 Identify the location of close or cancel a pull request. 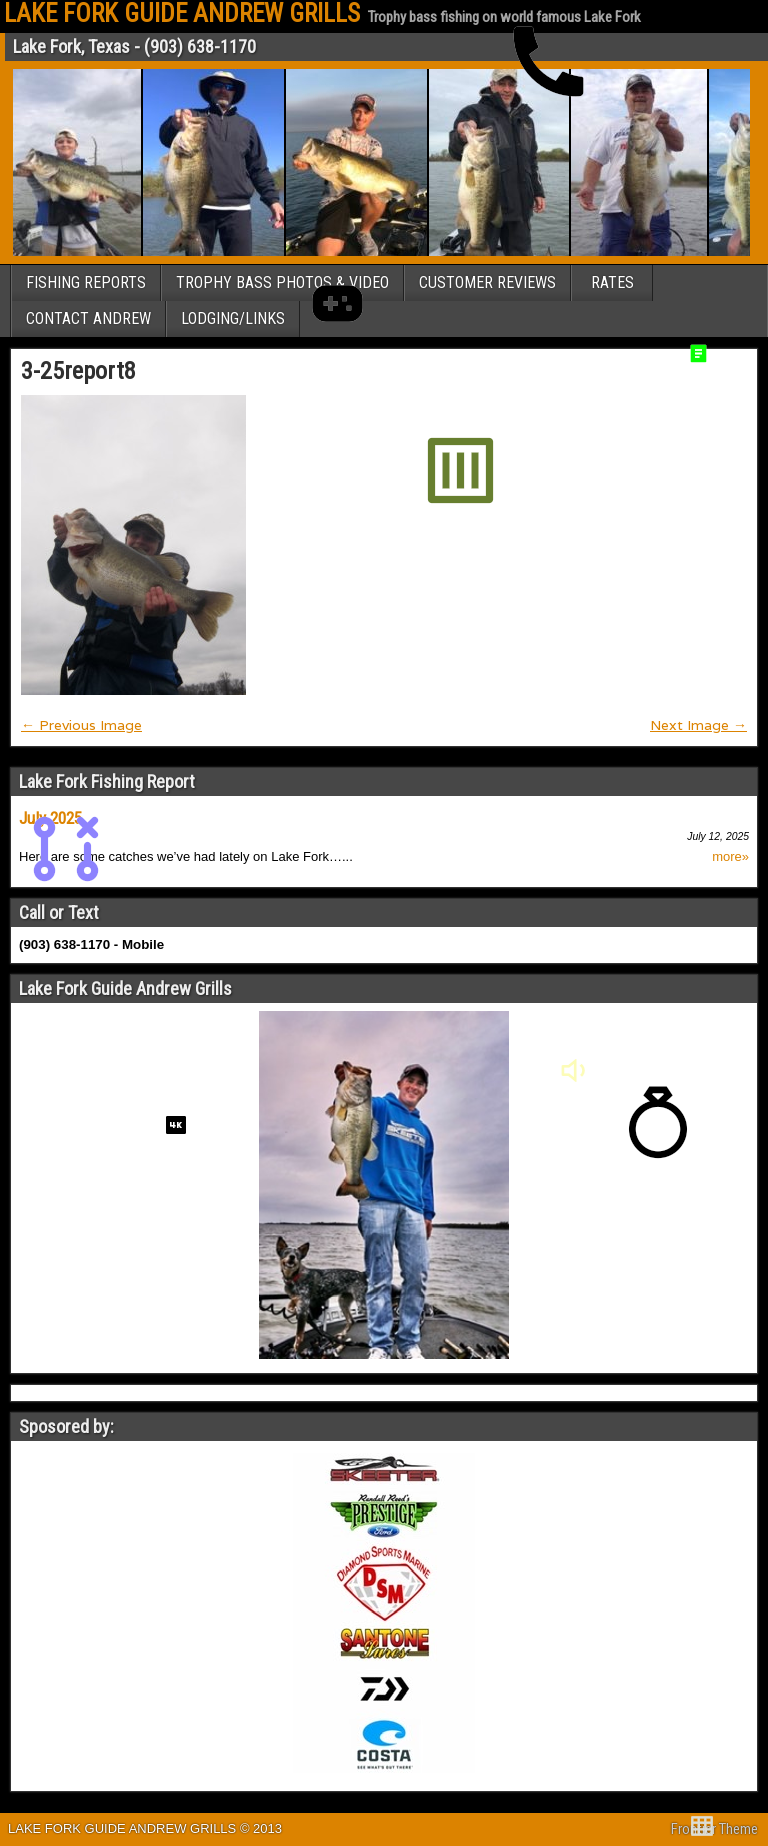
(66, 849).